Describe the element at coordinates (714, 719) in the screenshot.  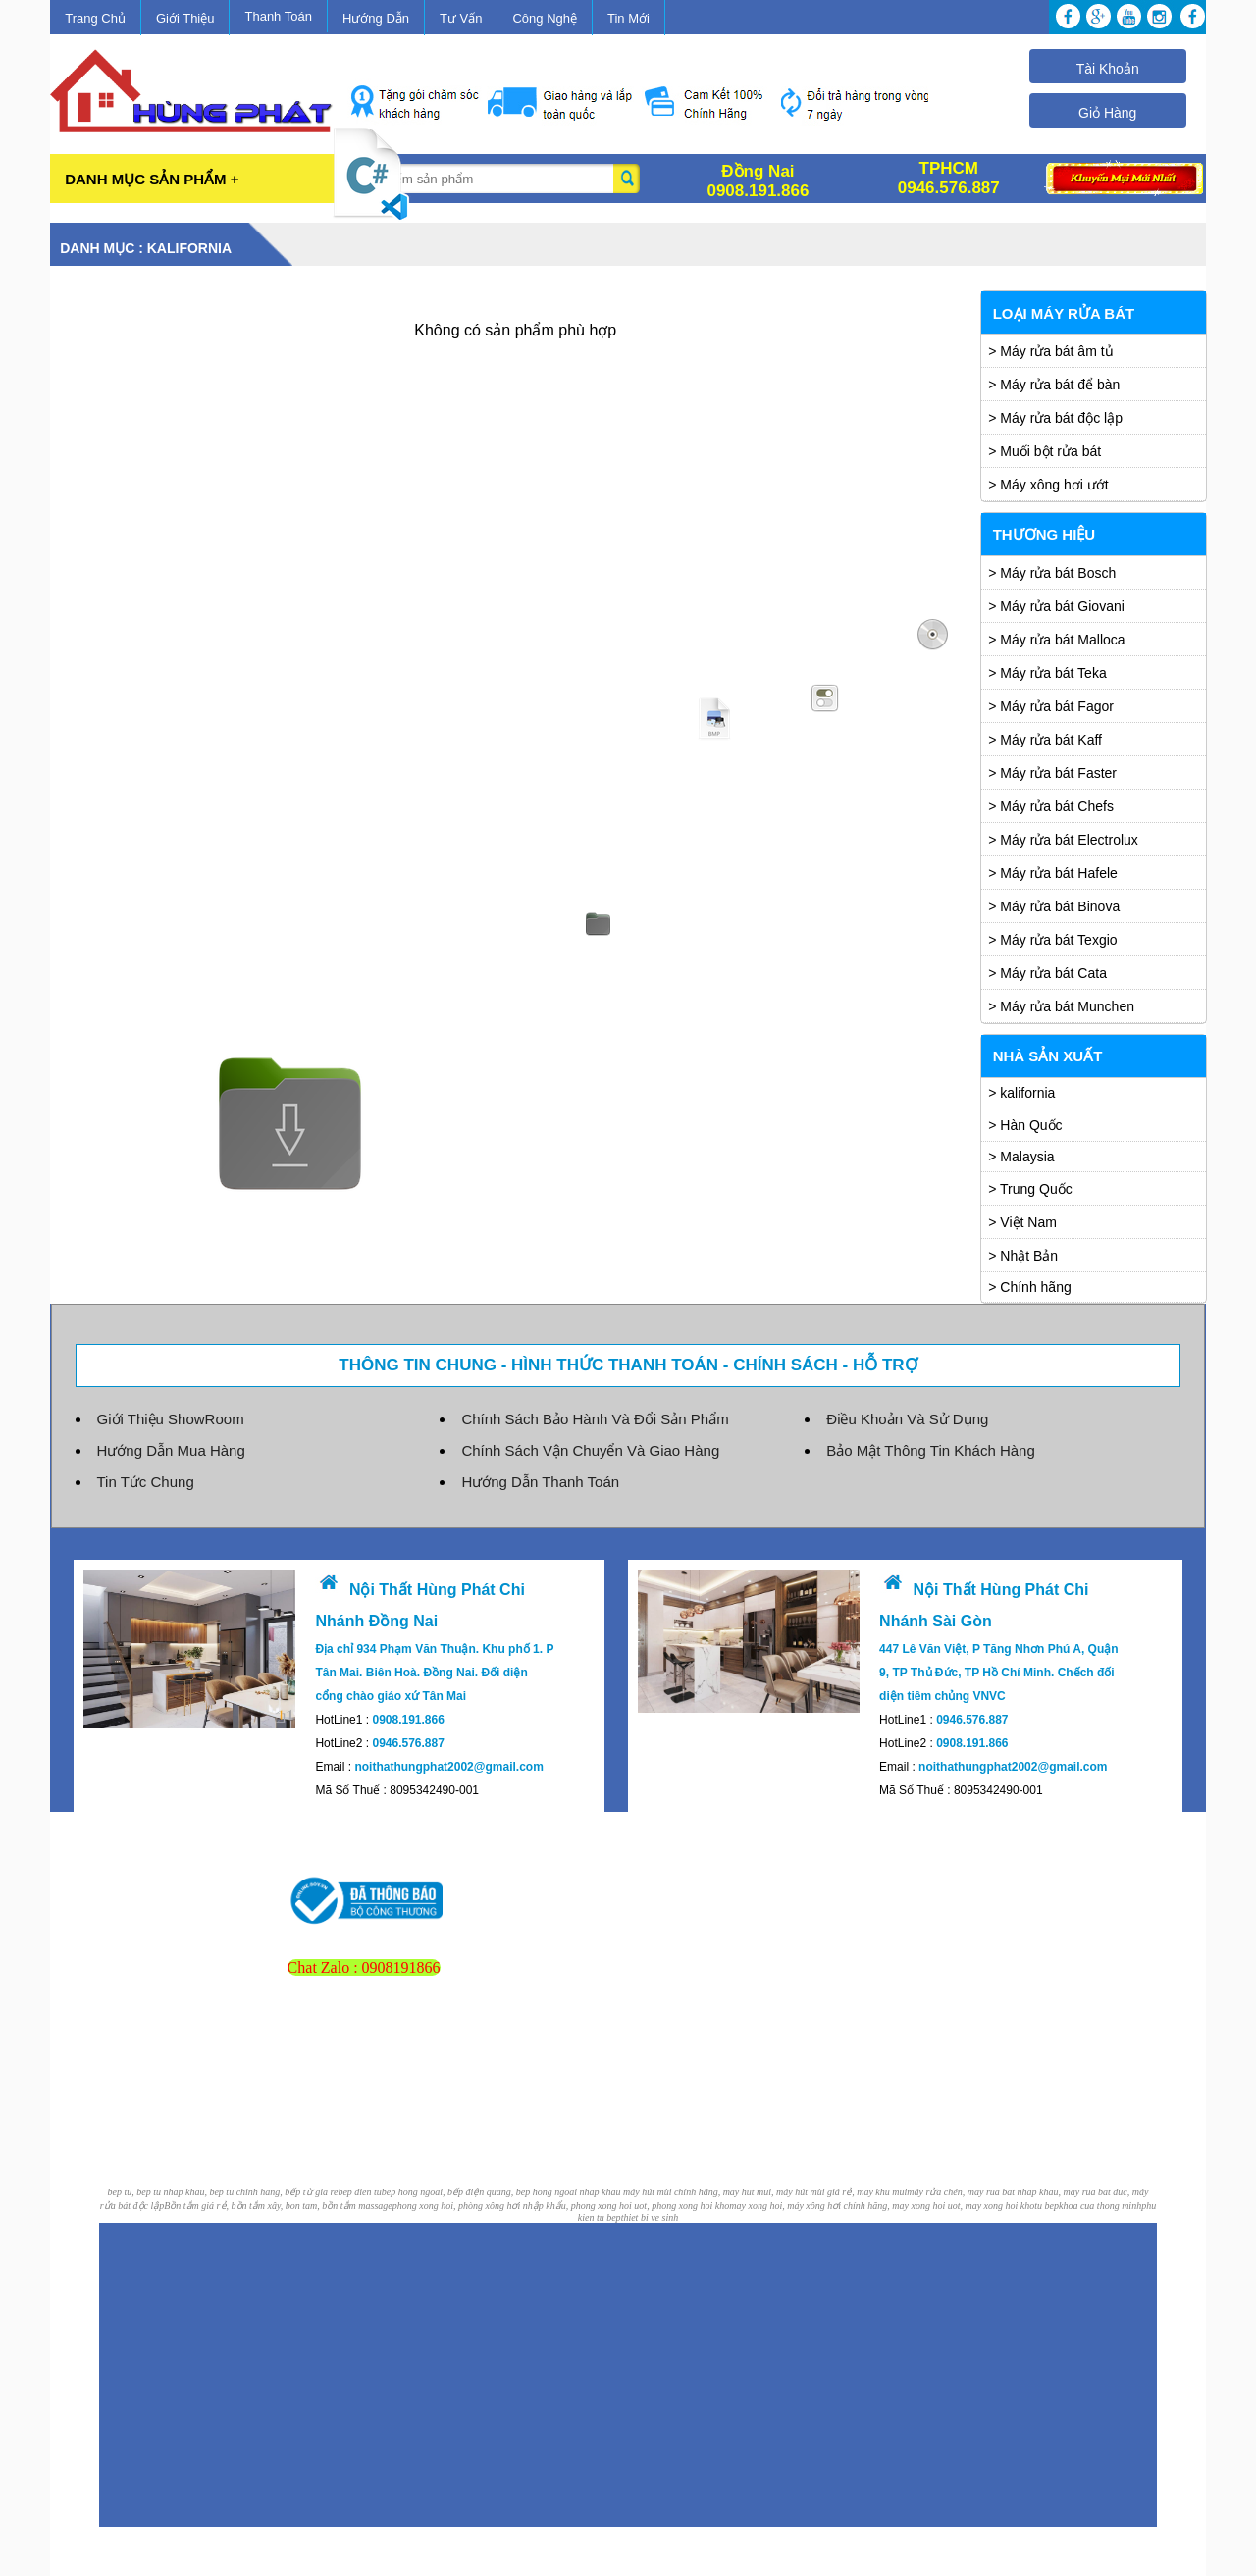
I see `a BMP image file` at that location.